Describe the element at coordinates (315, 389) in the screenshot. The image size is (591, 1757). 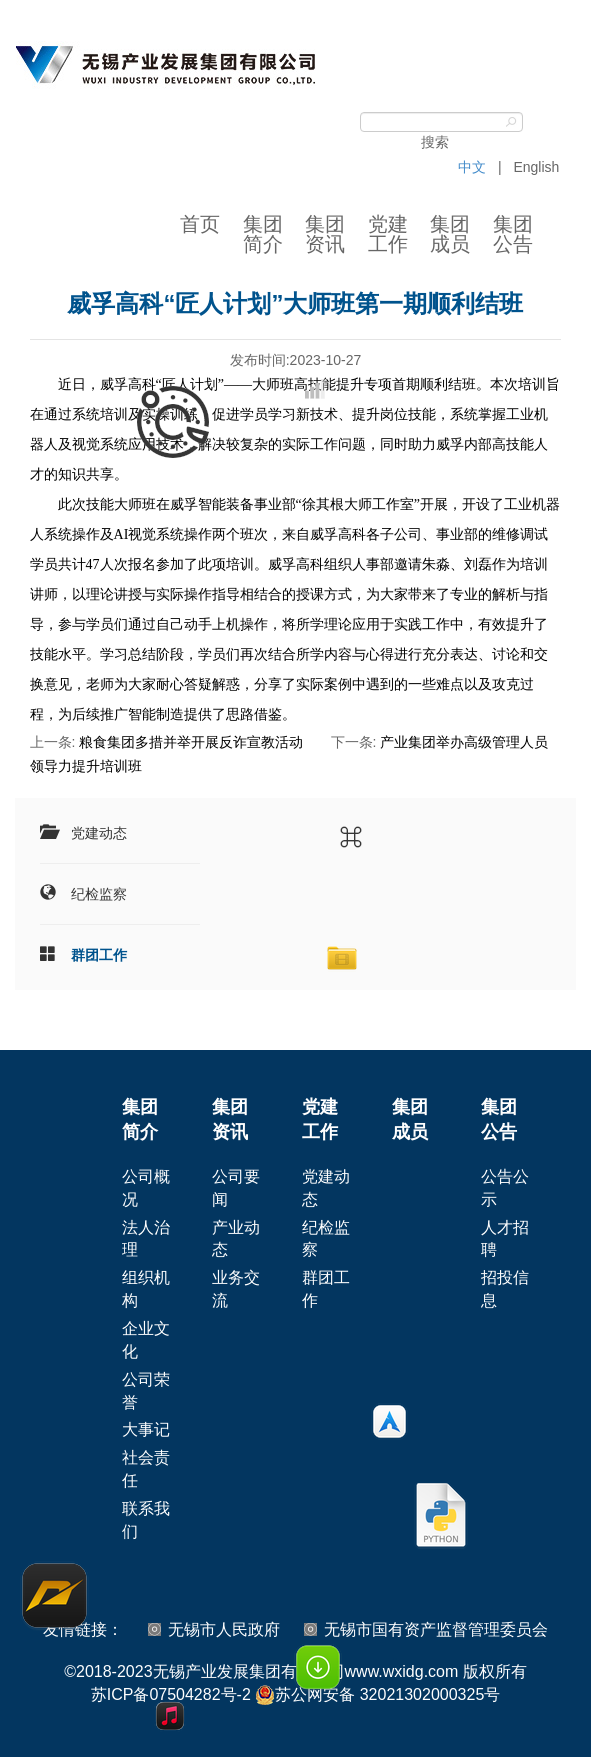
I see `indicates good cellular signal strength` at that location.